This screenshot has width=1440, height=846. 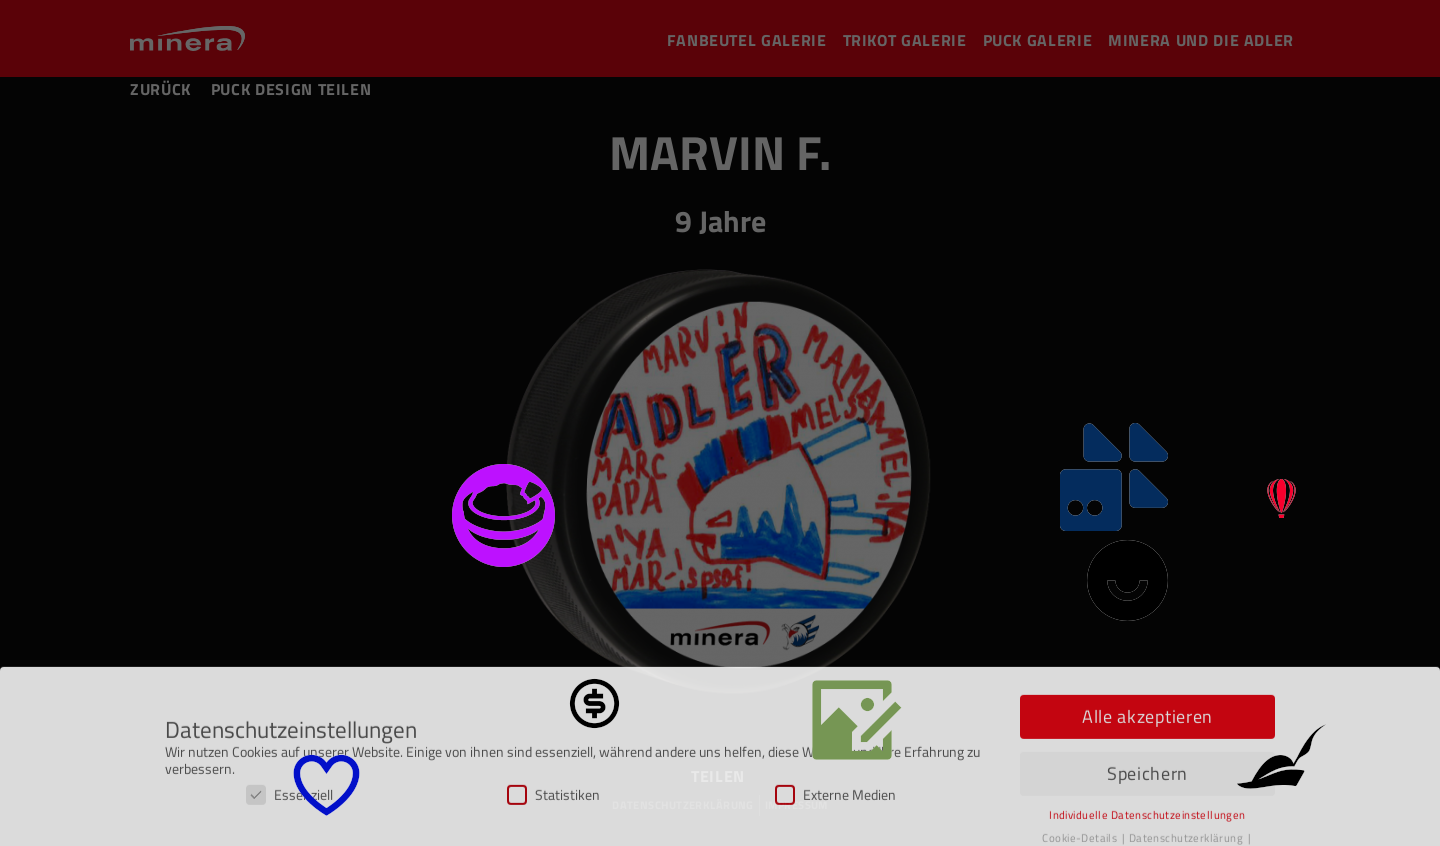 What do you see at coordinates (852, 720) in the screenshot?
I see `edit or modify an image` at bounding box center [852, 720].